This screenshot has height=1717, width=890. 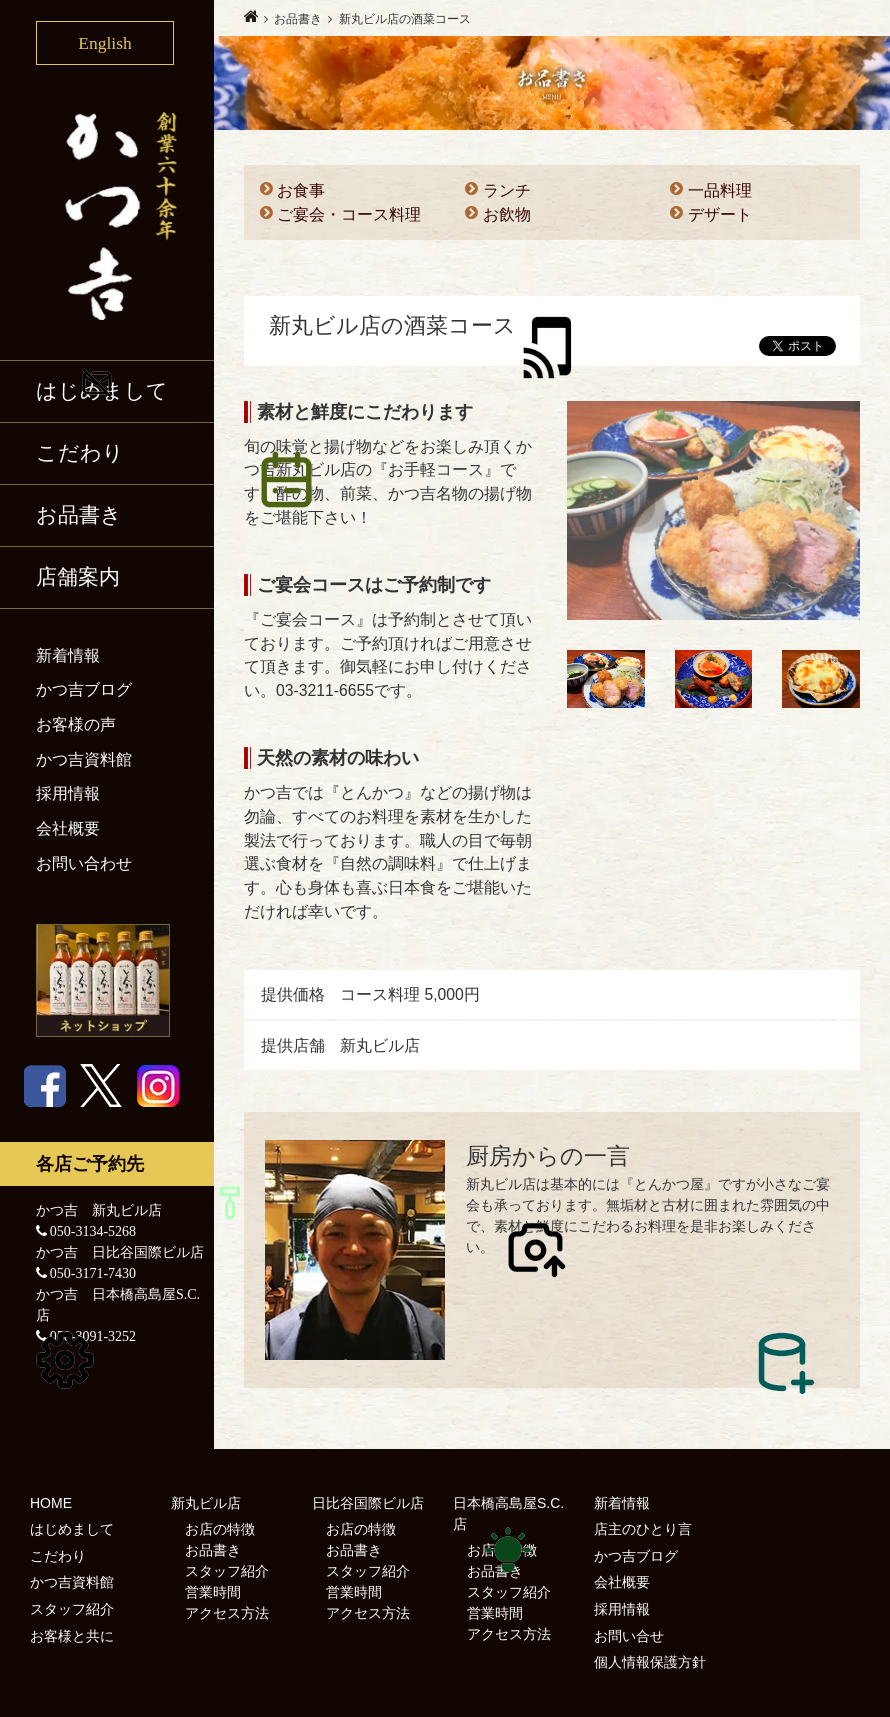 I want to click on open calendar or date picker, so click(x=286, y=479).